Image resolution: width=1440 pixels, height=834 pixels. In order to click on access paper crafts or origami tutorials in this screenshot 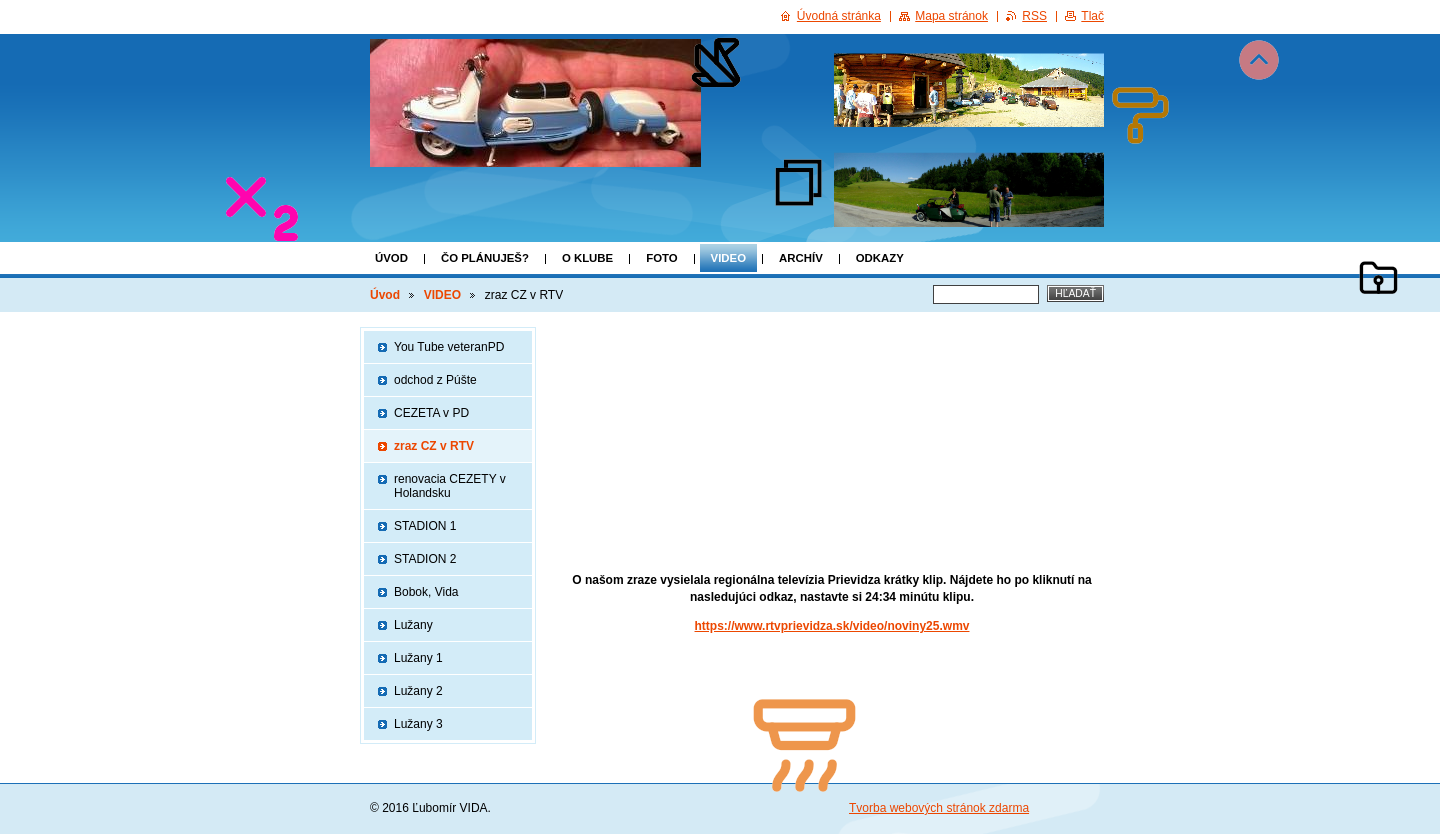, I will do `click(716, 62)`.